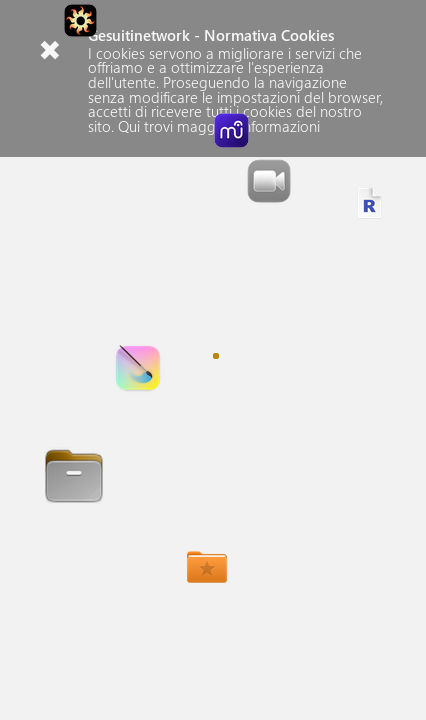  Describe the element at coordinates (74, 476) in the screenshot. I see `open the file manager application` at that location.